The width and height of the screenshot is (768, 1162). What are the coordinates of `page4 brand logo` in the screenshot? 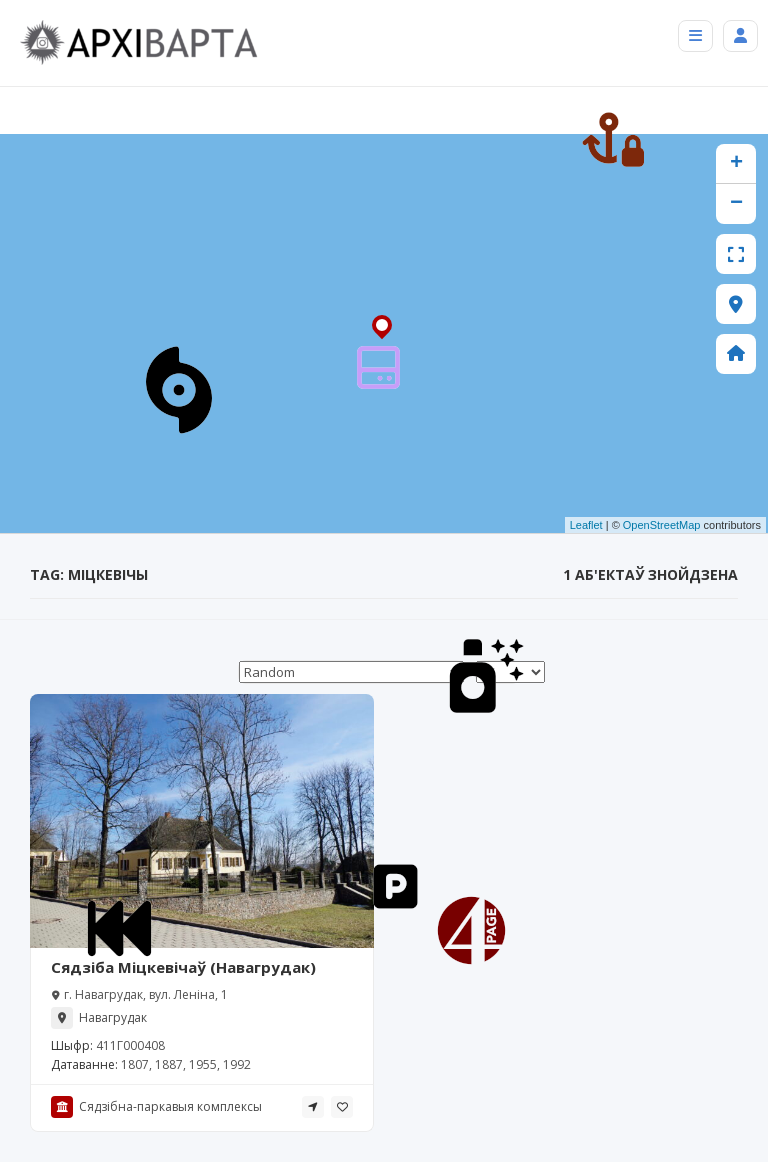 It's located at (471, 930).